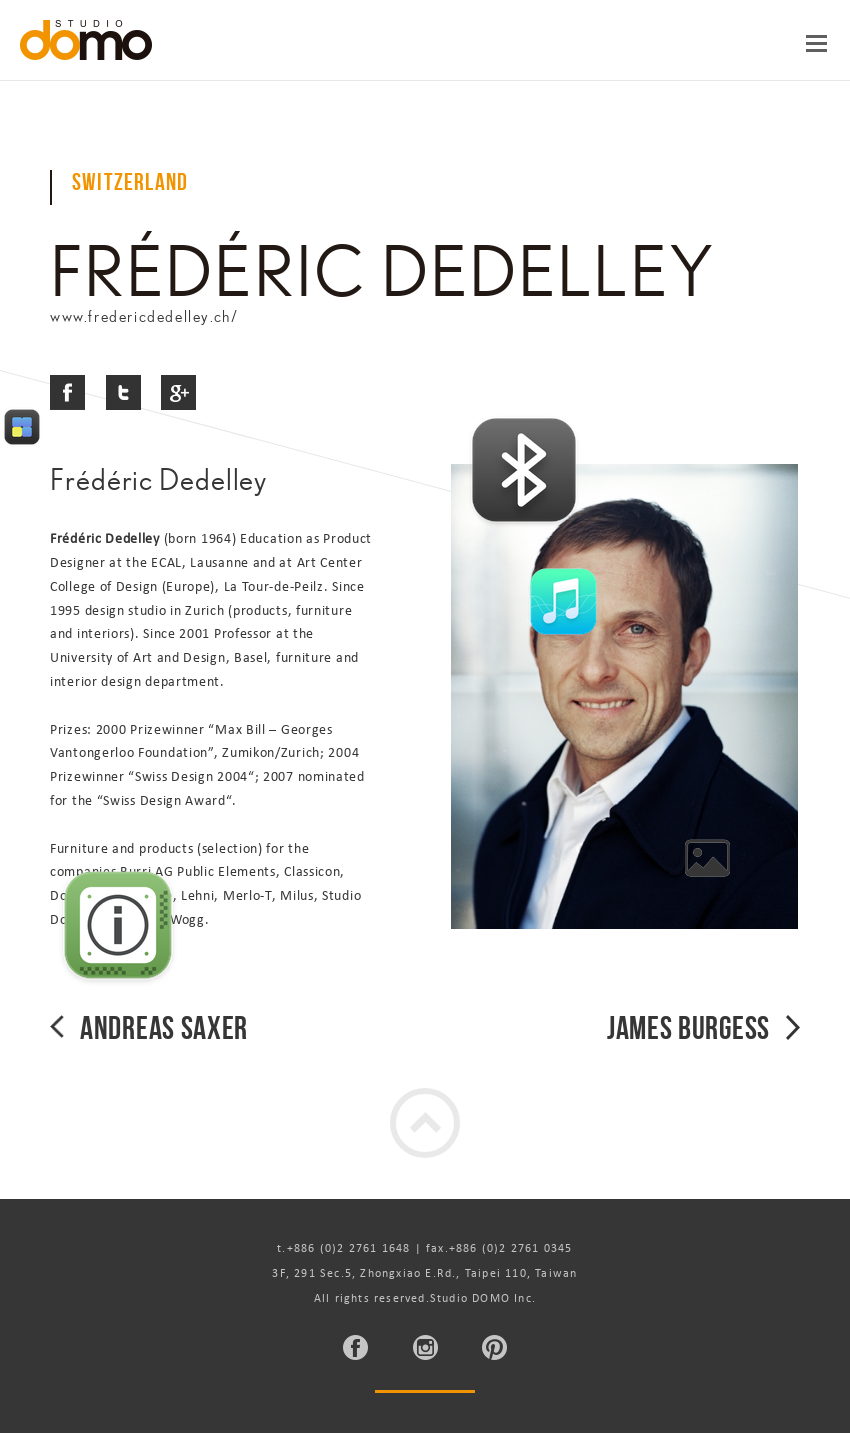 The image size is (850, 1433). I want to click on open elisa music player, so click(563, 601).